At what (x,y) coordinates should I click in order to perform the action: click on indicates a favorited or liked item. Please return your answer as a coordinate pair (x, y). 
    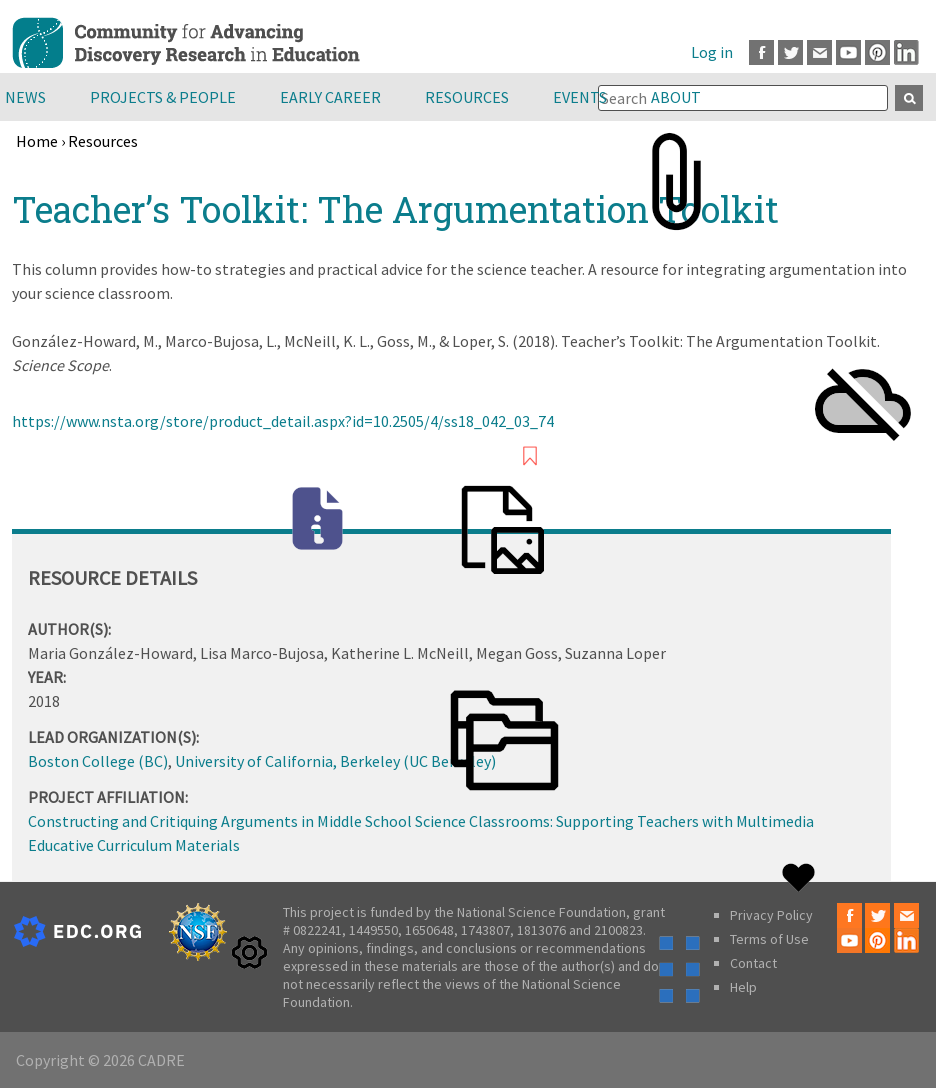
    Looking at the image, I should click on (798, 877).